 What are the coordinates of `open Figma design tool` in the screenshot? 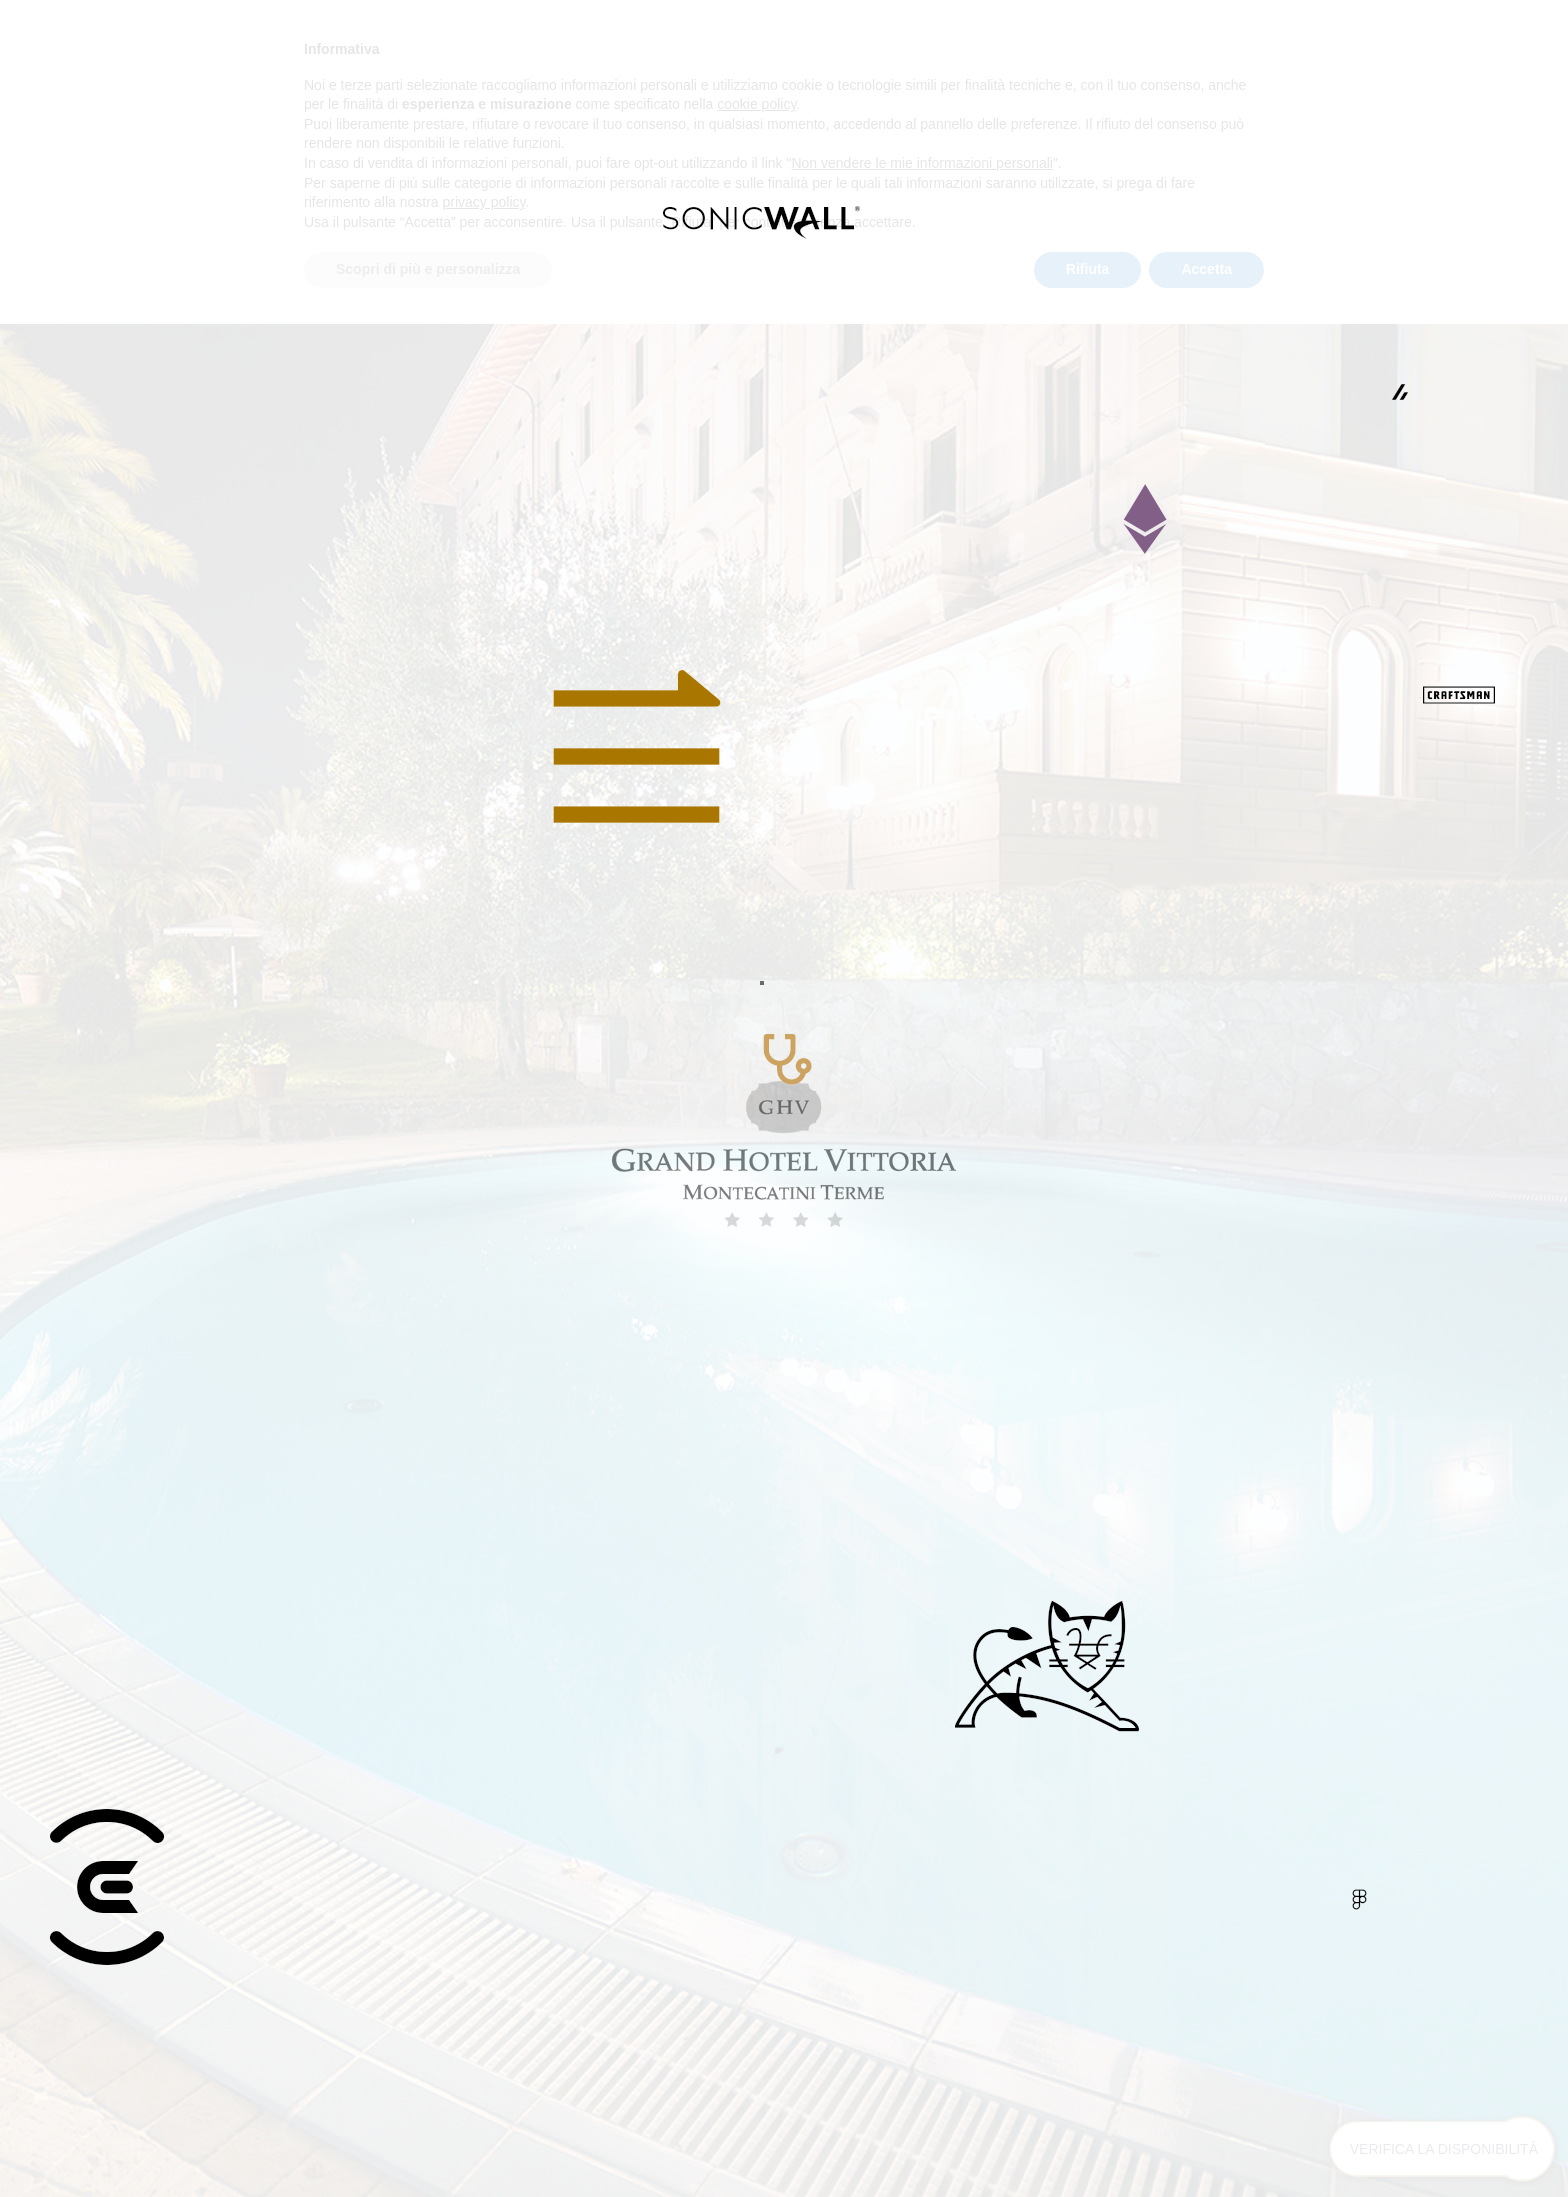 It's located at (1359, 1899).